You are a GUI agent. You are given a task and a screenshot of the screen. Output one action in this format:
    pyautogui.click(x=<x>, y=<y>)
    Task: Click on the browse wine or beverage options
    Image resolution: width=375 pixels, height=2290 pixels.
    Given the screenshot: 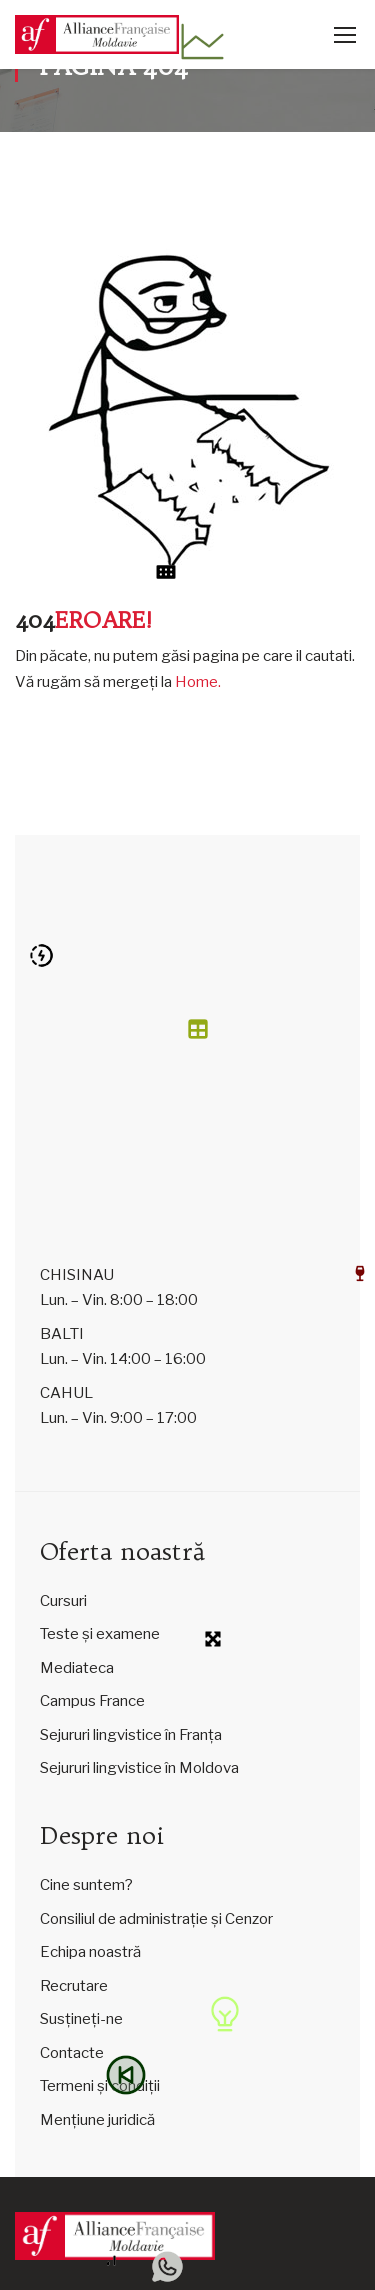 What is the action you would take?
    pyautogui.click(x=360, y=1273)
    